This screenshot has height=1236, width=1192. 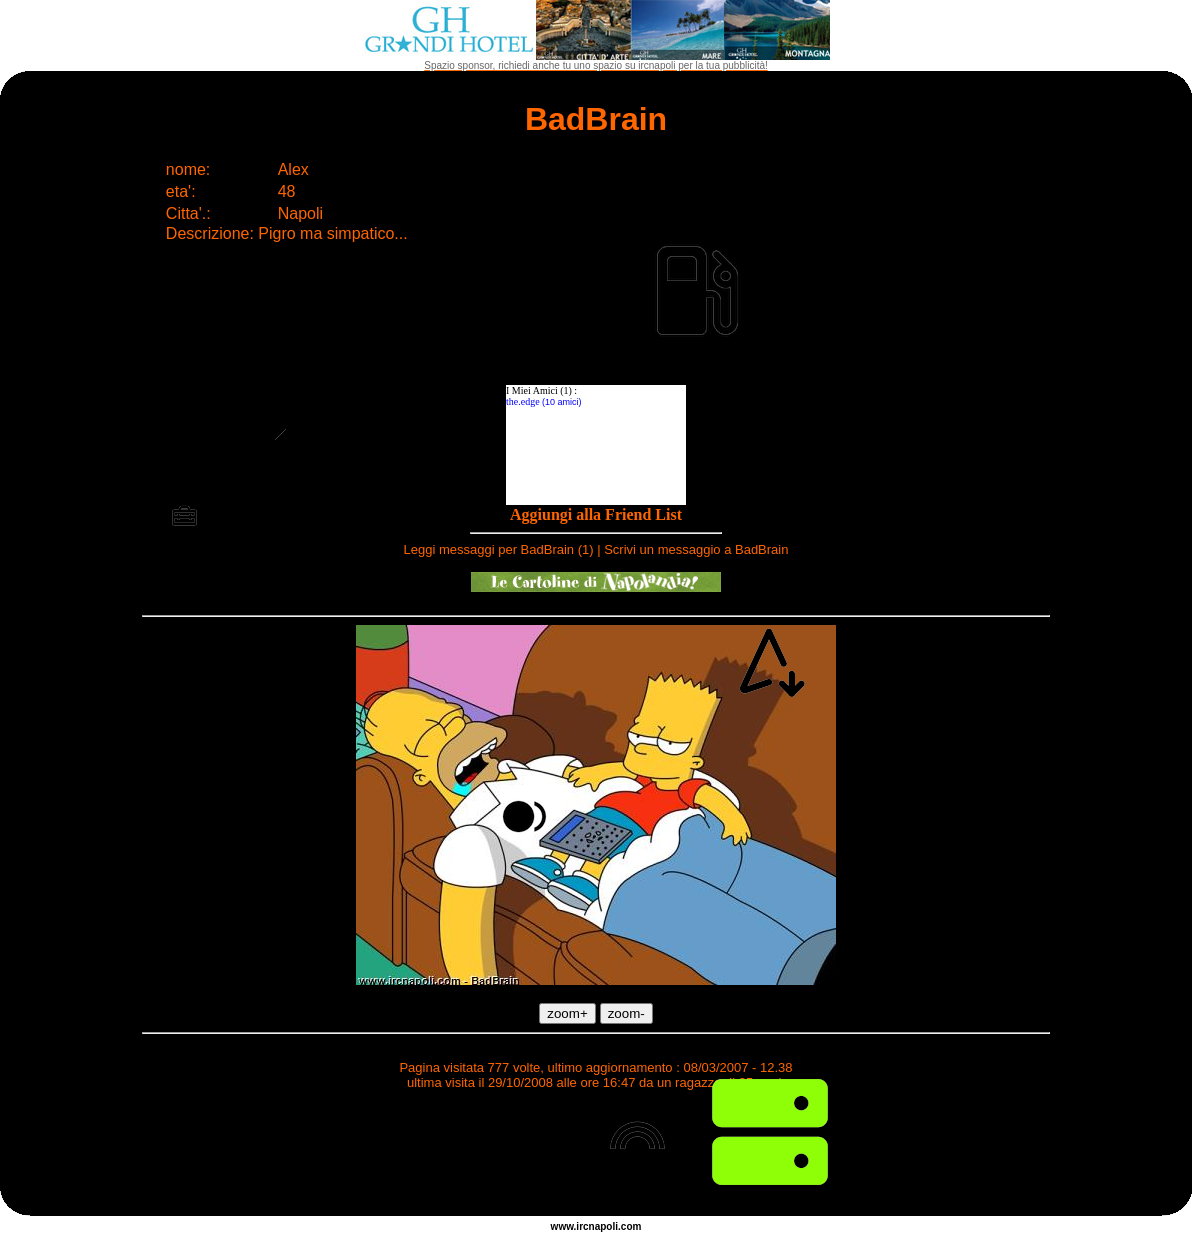 I want to click on find nearby gas stations, so click(x=696, y=290).